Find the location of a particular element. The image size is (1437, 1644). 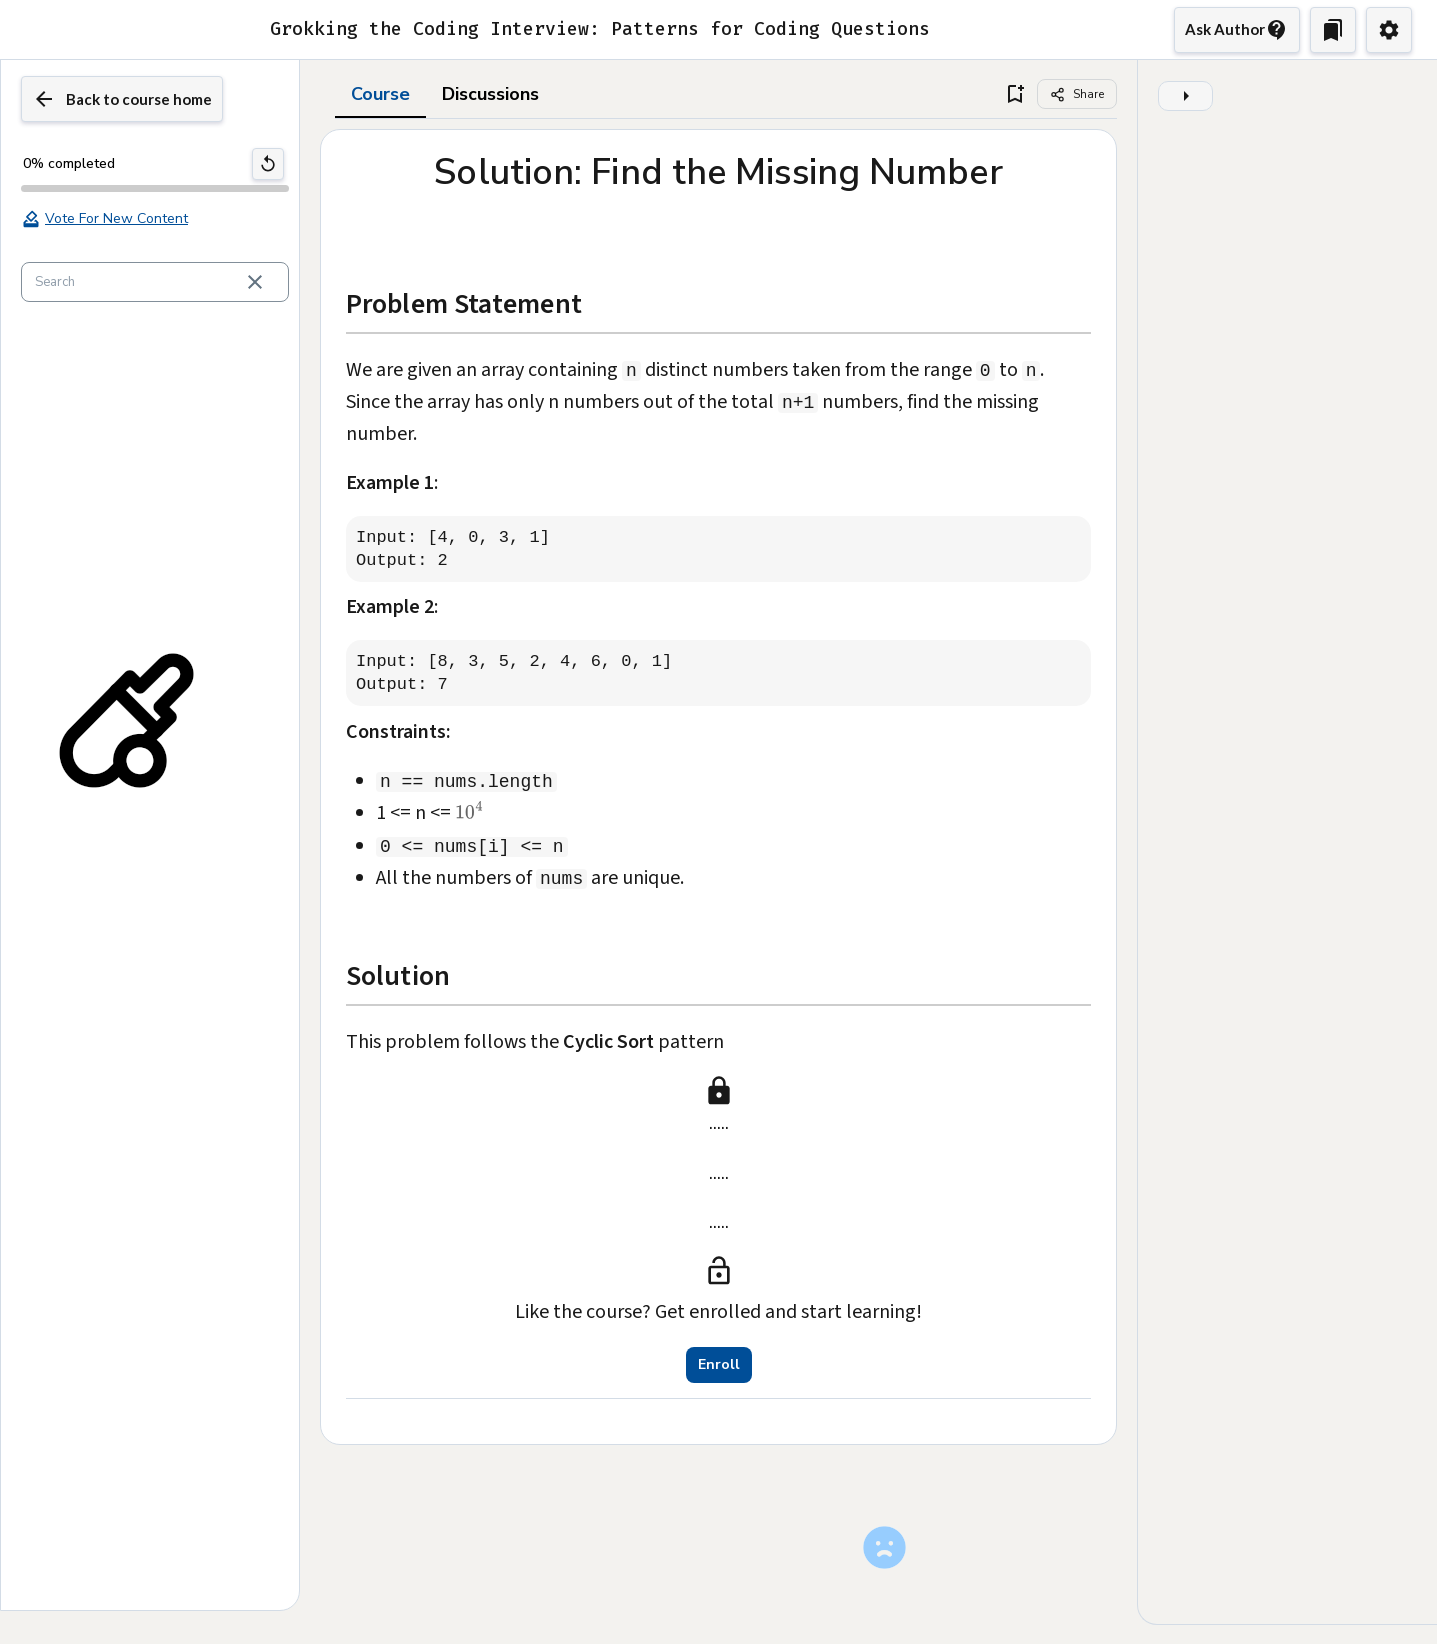

indicate negative feedback or dissatisfaction is located at coordinates (884, 1547).